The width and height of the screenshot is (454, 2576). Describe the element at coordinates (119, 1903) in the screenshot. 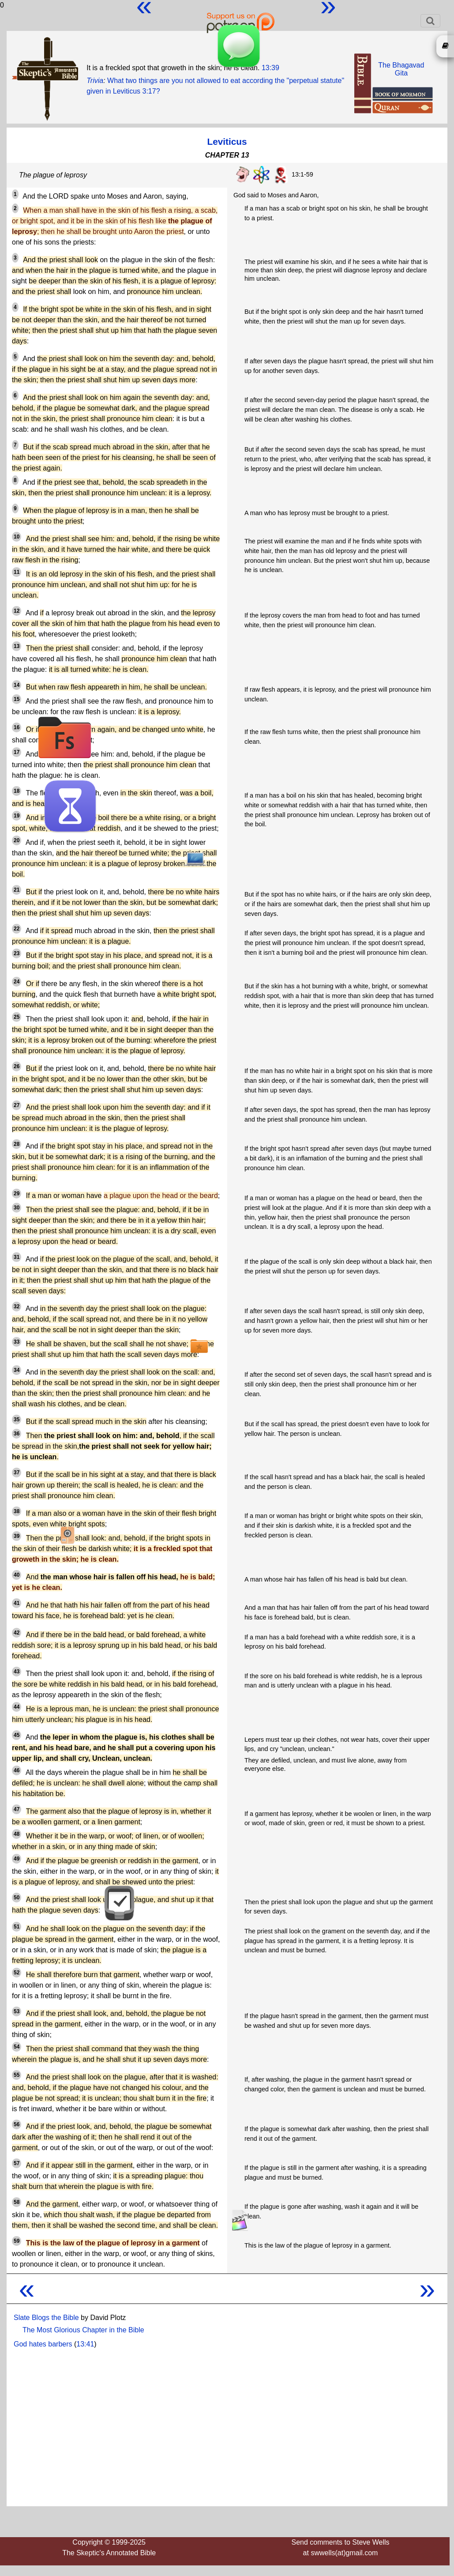

I see `open Things 3 task management app` at that location.